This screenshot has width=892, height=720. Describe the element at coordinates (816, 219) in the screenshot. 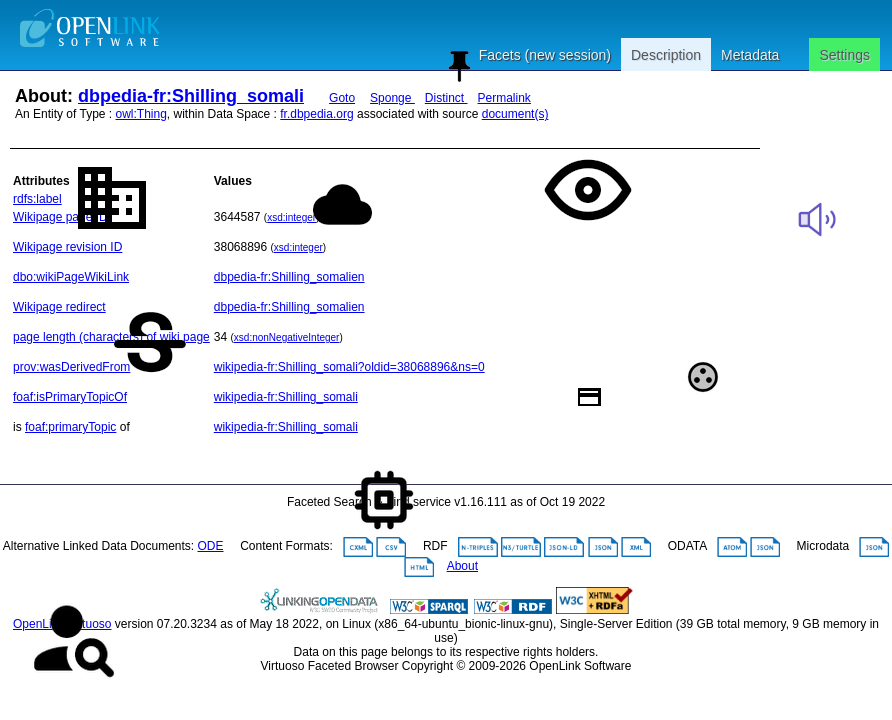

I see `adjust volume to high` at that location.